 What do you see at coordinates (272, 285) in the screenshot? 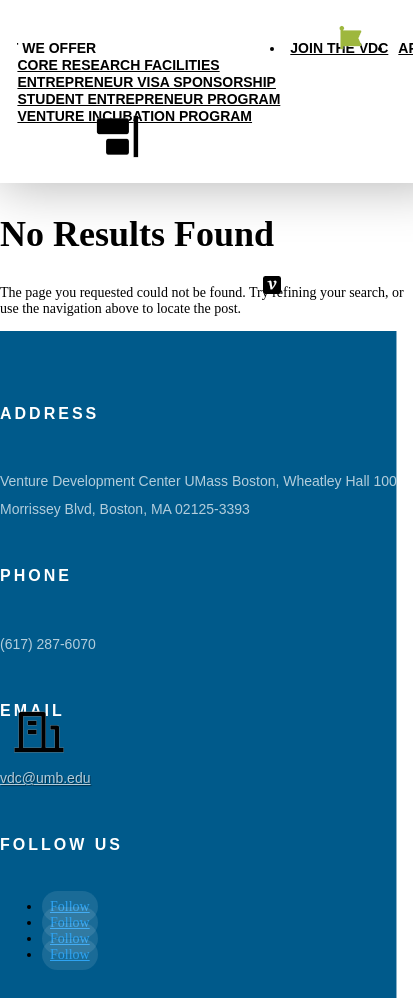
I see `open velog blogging platform` at bounding box center [272, 285].